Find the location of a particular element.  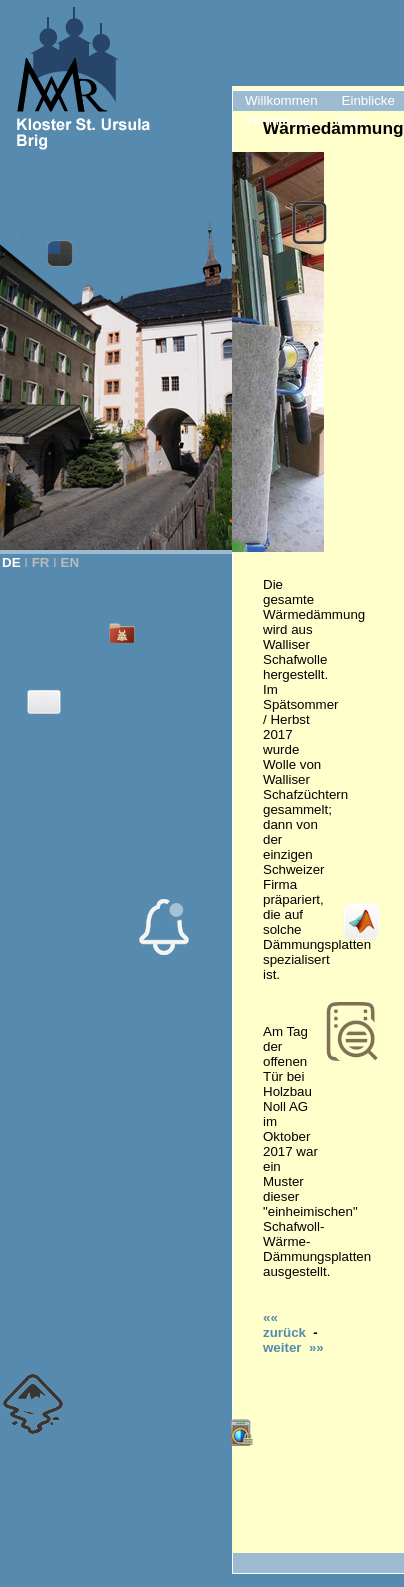

magic trackpad connected via bluetooth is located at coordinates (44, 702).